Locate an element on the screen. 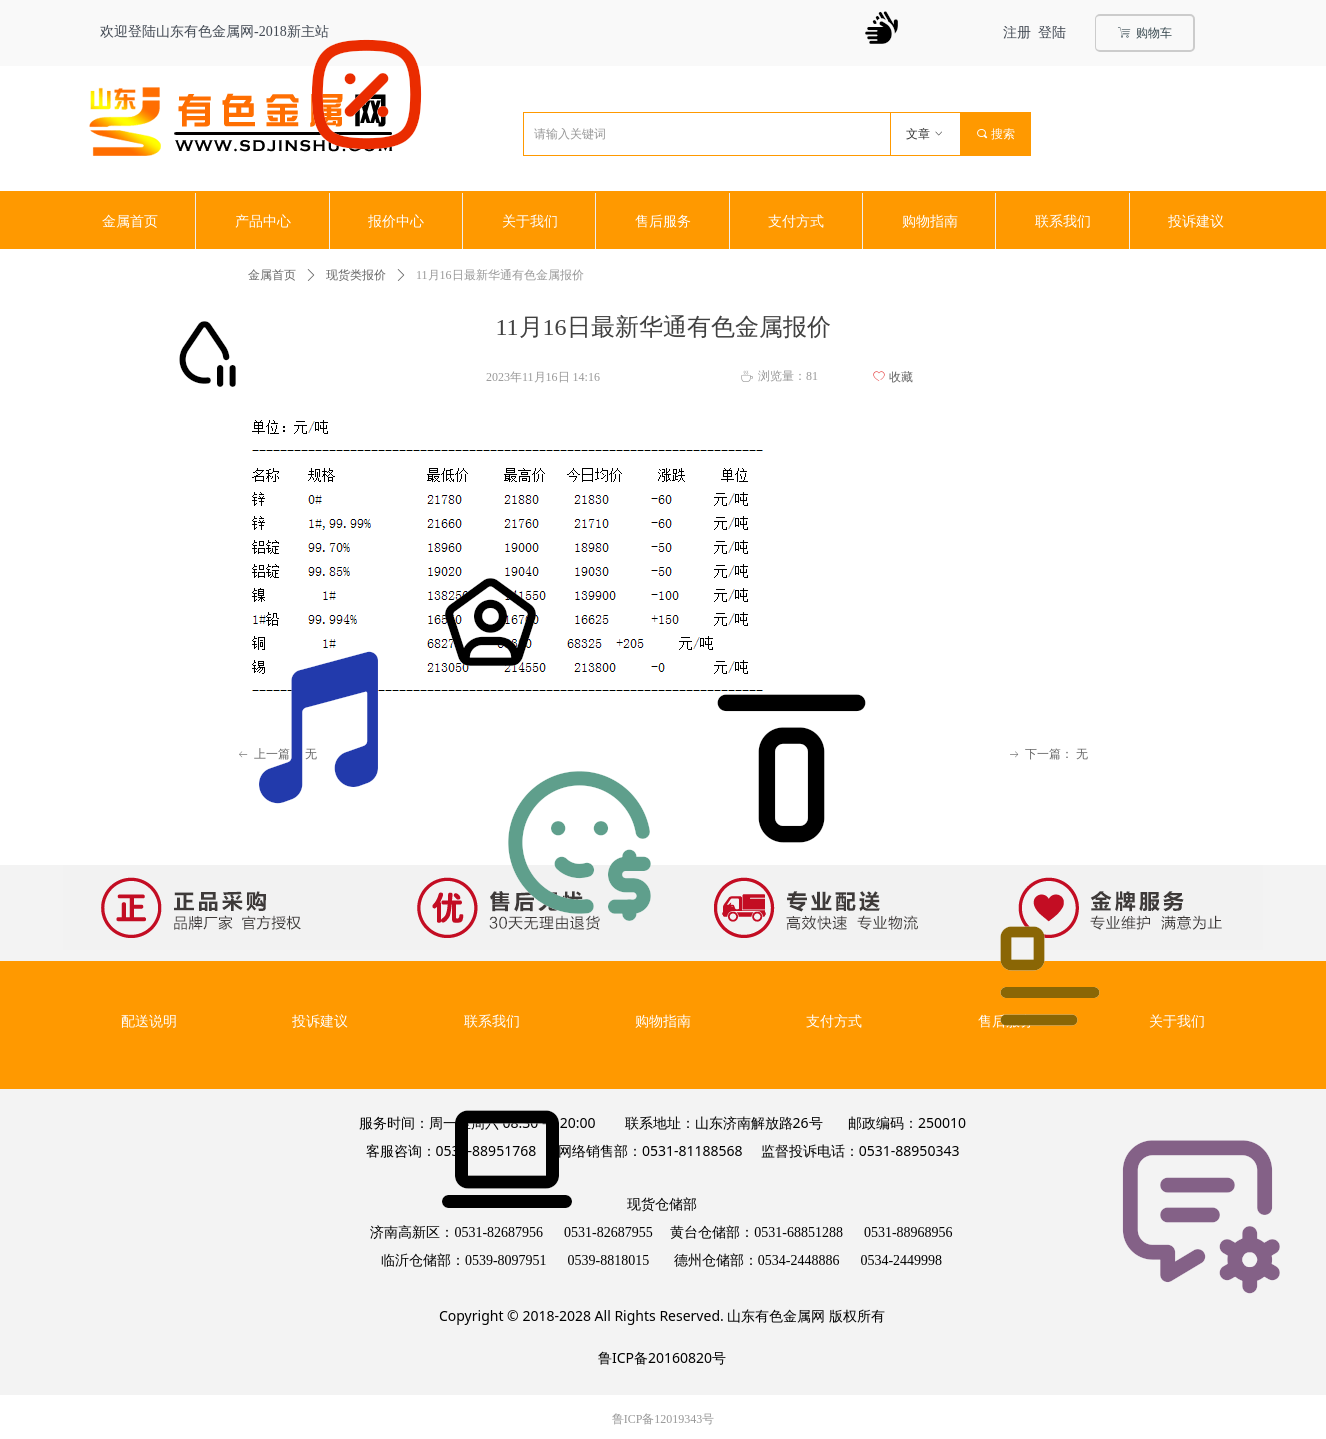  view user profile is located at coordinates (490, 624).